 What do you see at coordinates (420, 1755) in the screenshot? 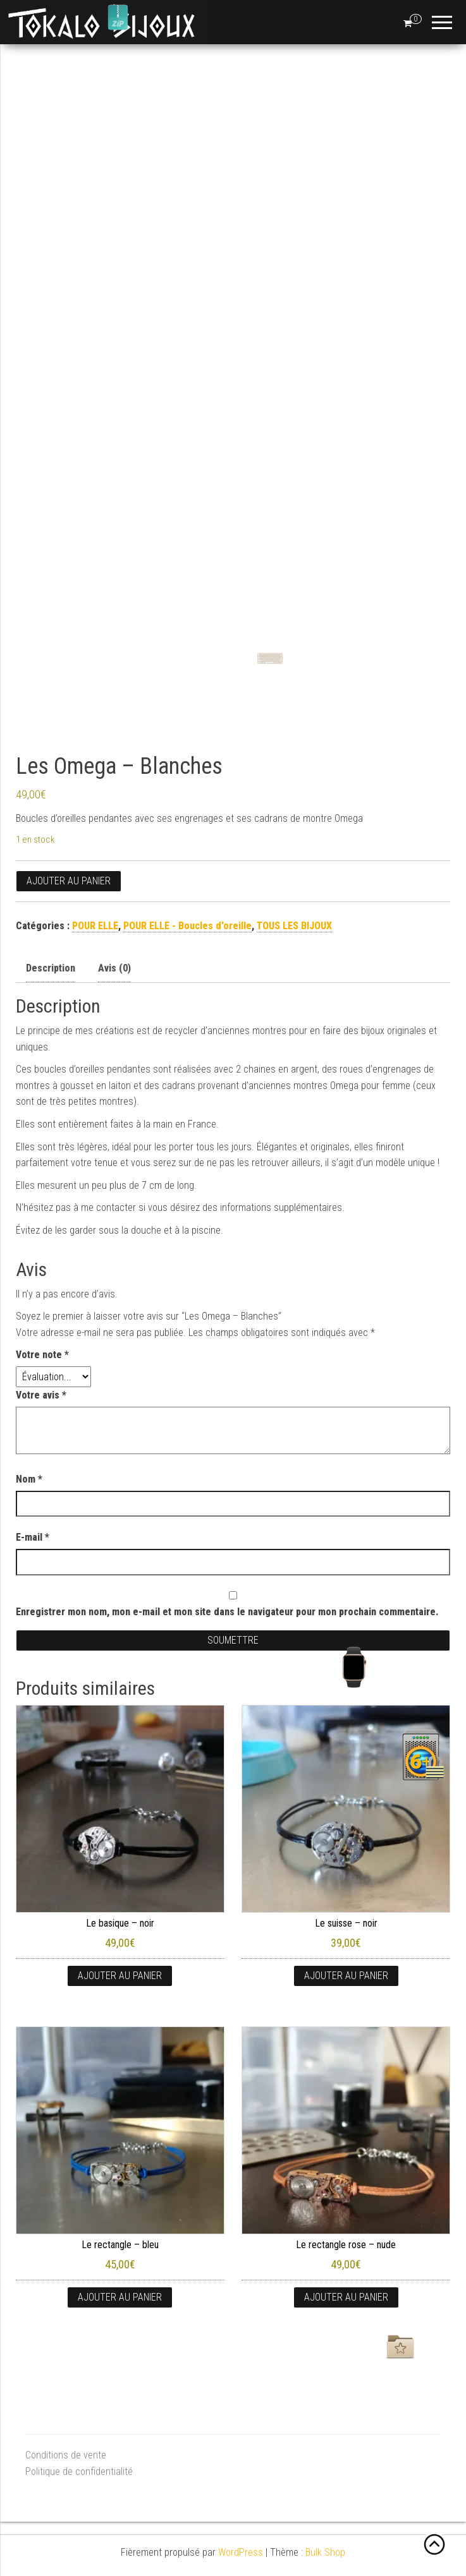
I see `locked RAID 6+ storage volume` at bounding box center [420, 1755].